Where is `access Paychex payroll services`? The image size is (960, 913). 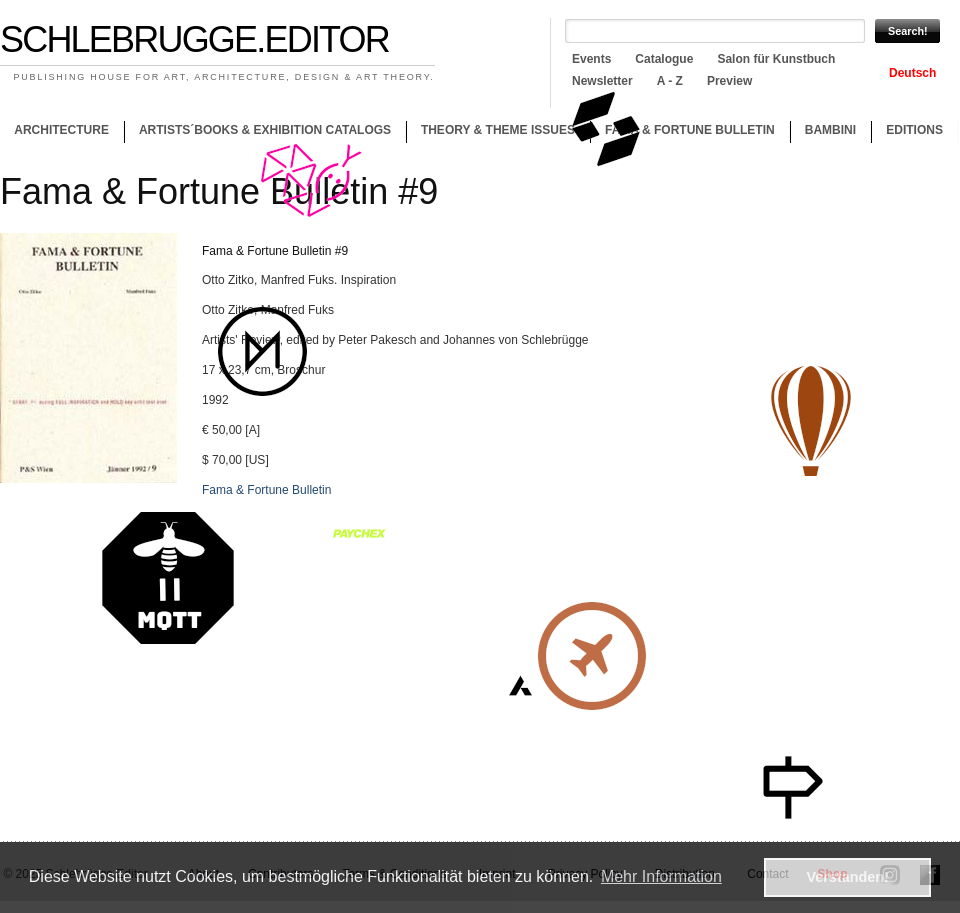
access Paychex payroll services is located at coordinates (359, 533).